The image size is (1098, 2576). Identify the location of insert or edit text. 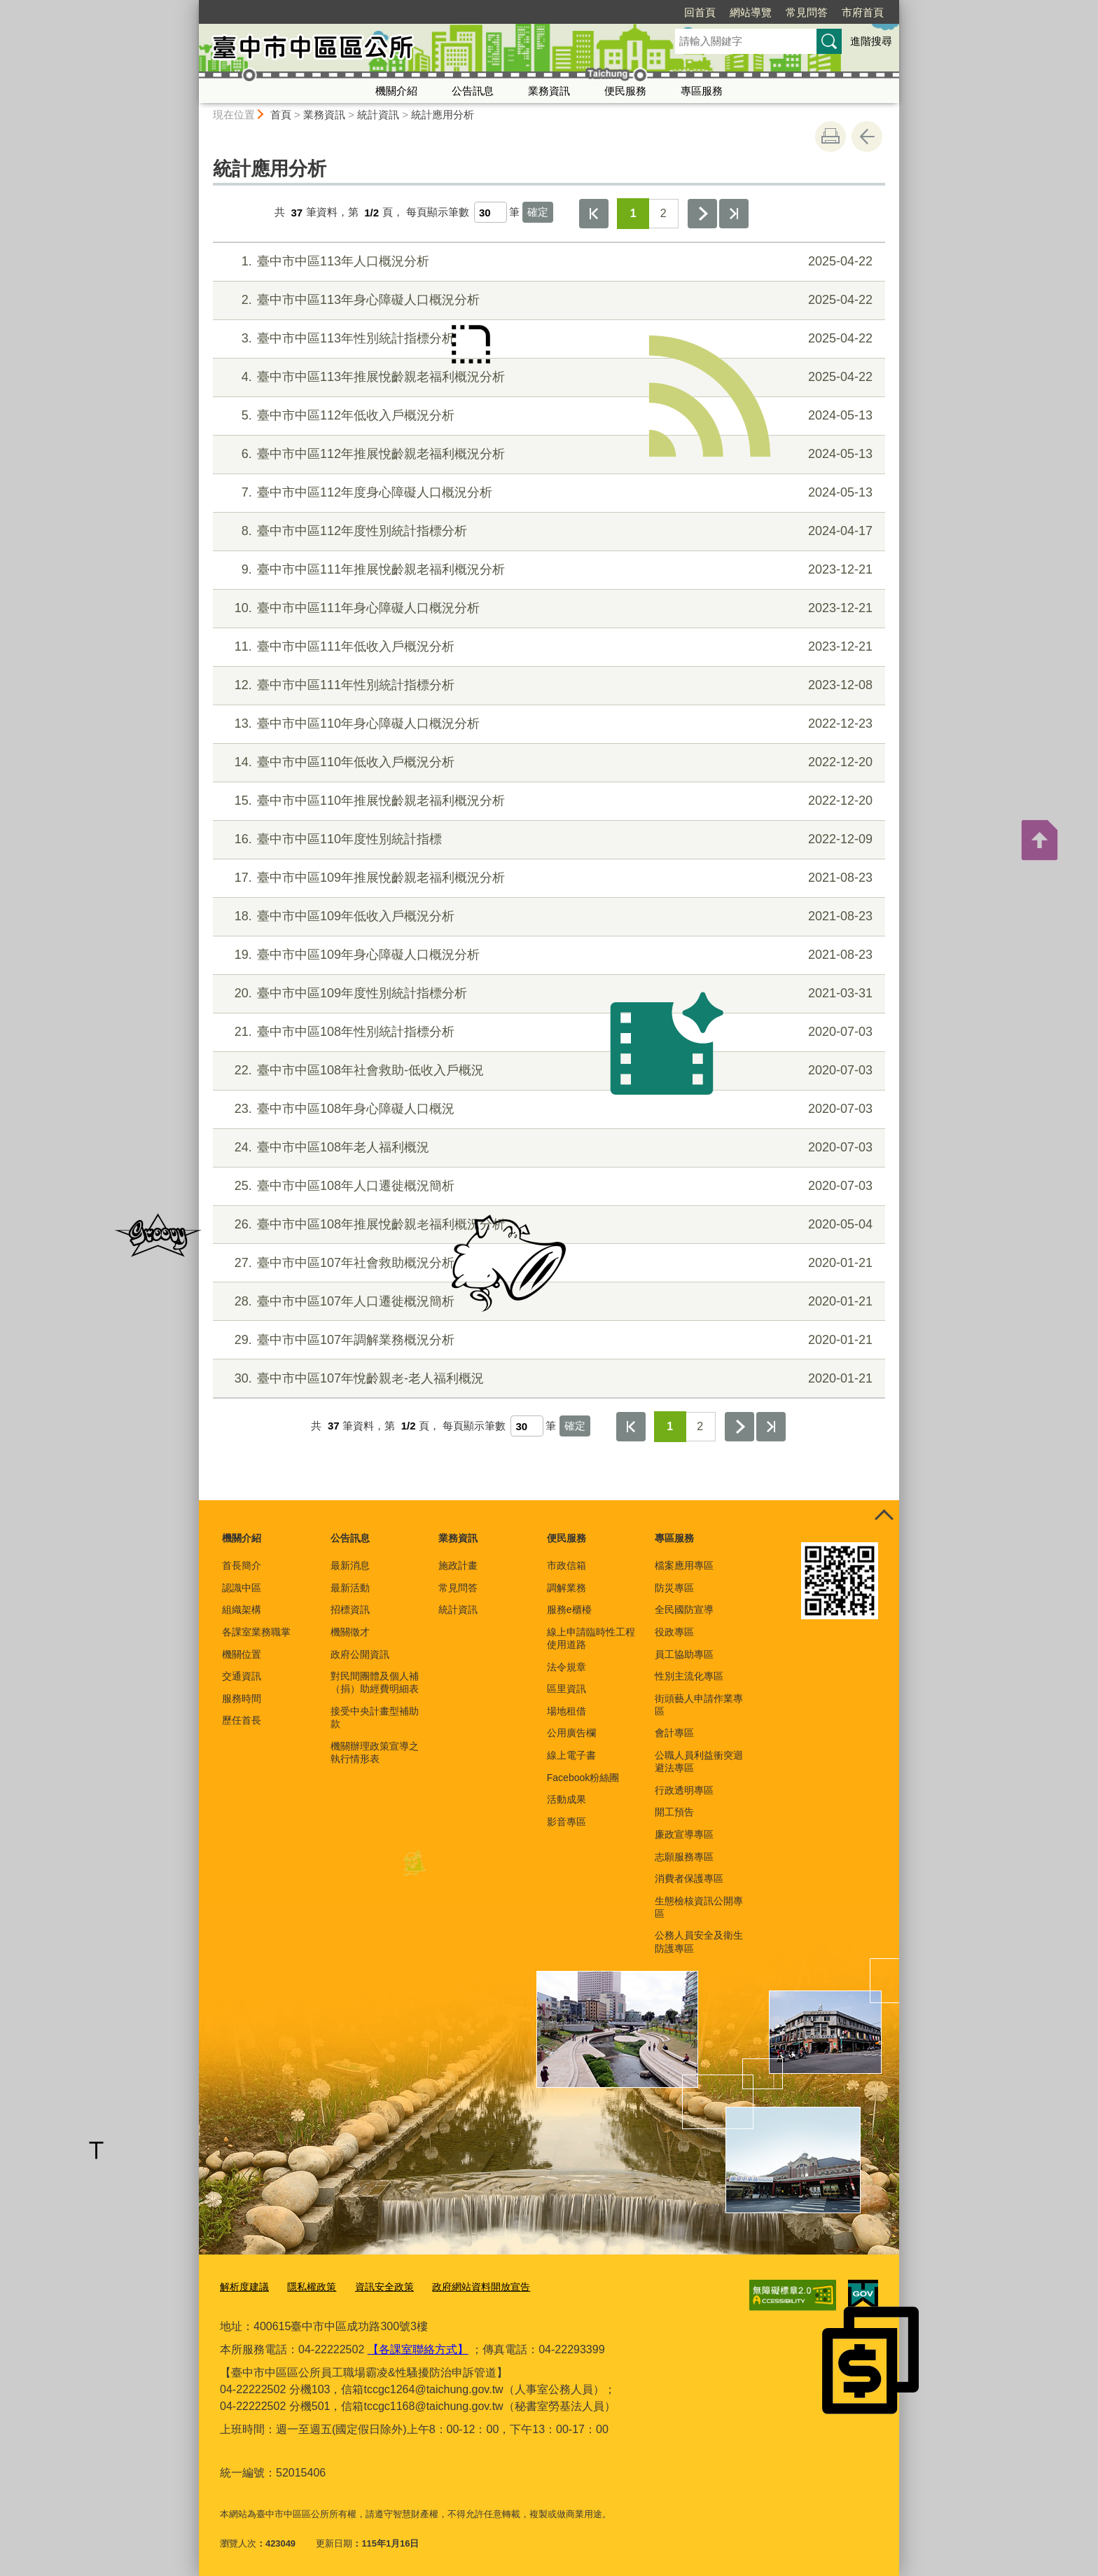
(96, 2149).